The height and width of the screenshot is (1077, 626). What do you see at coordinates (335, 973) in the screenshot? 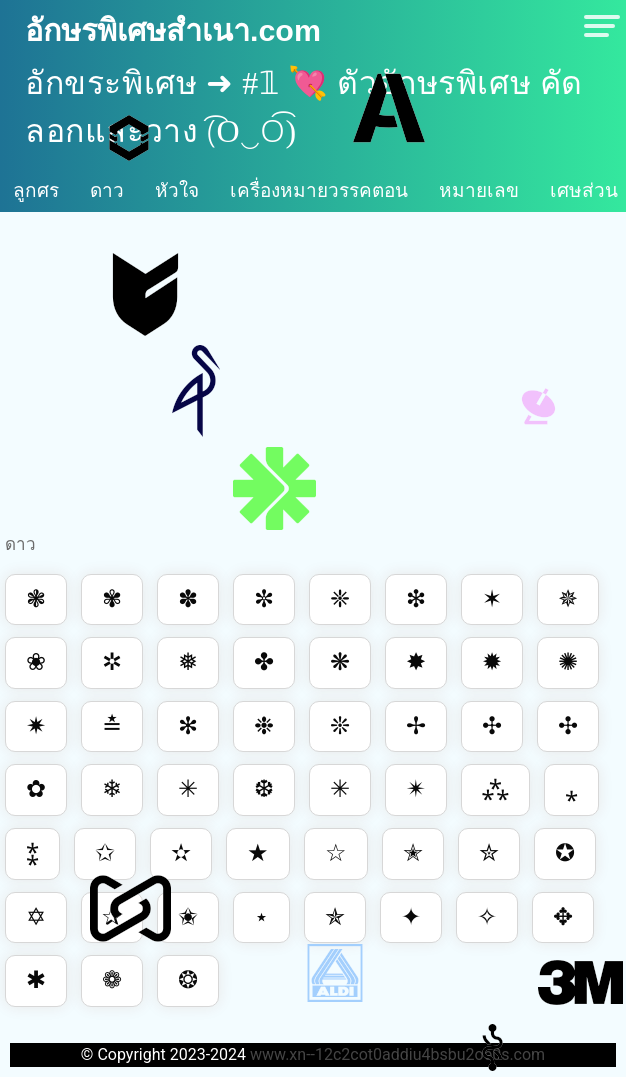
I see `aldi nord company logo` at bounding box center [335, 973].